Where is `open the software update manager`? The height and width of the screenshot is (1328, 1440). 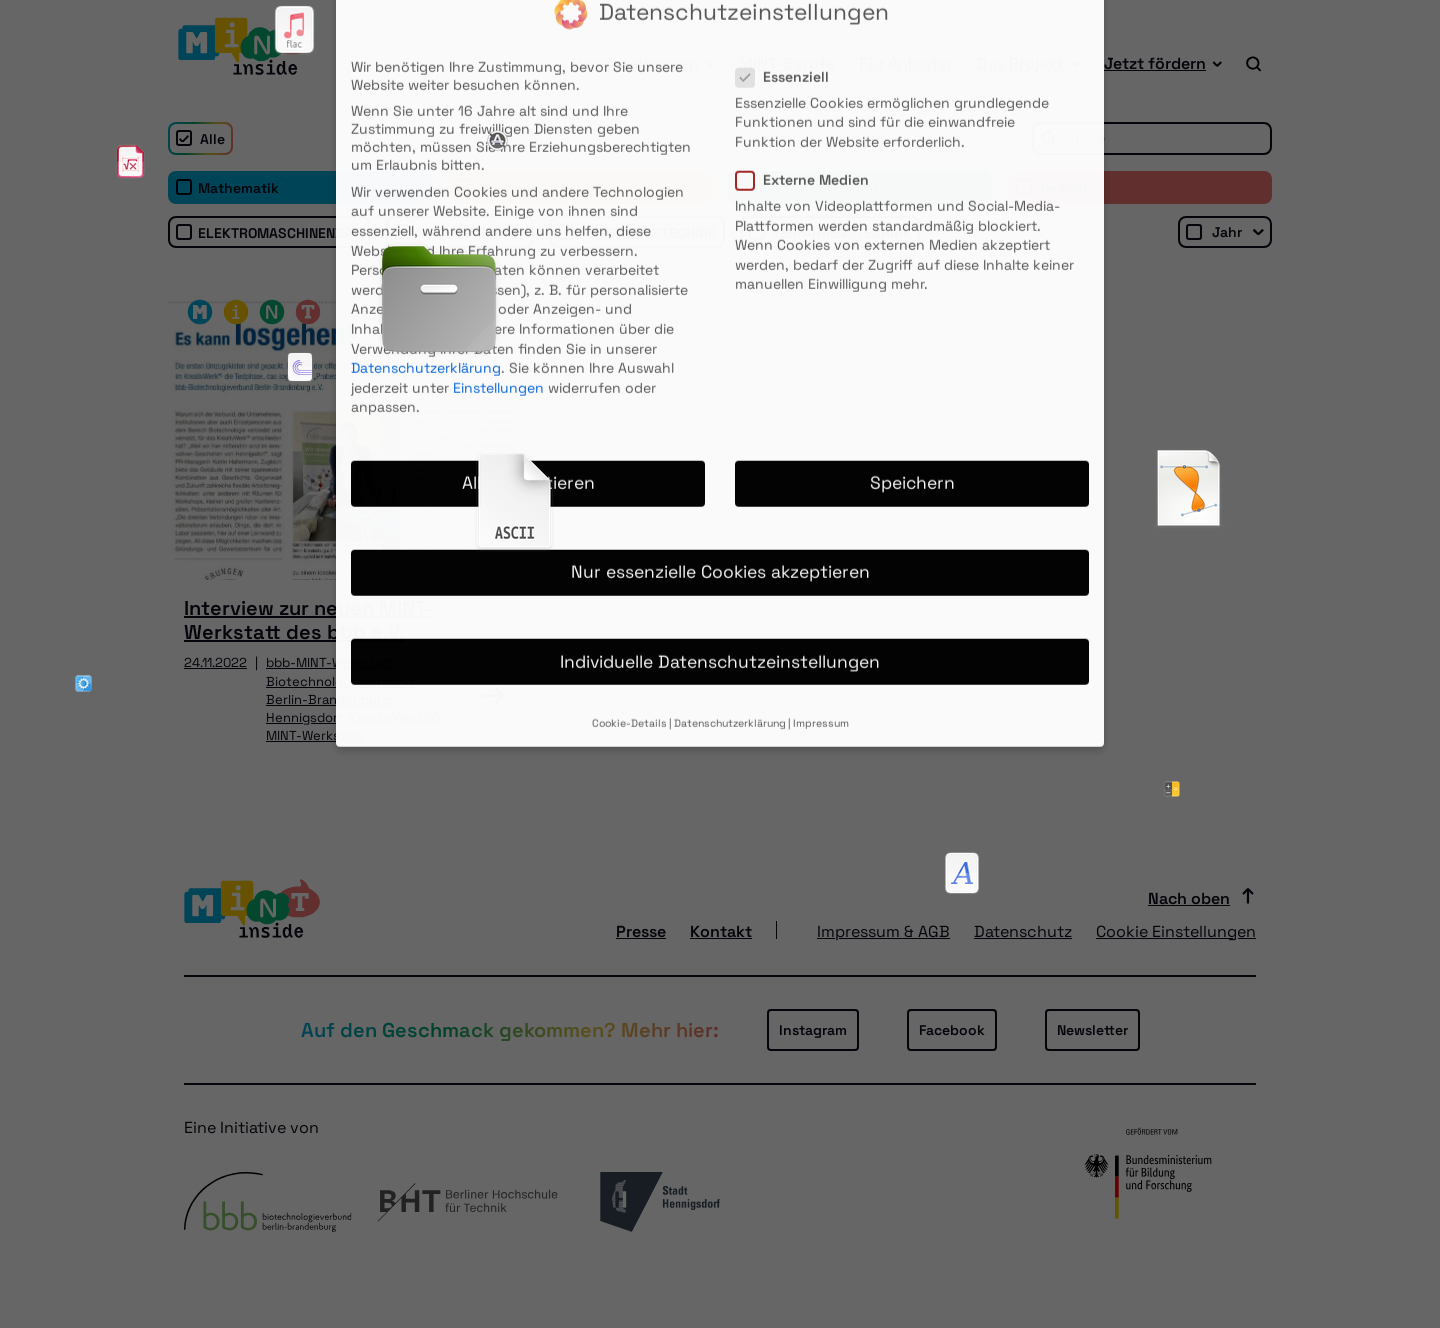 open the software update manager is located at coordinates (497, 140).